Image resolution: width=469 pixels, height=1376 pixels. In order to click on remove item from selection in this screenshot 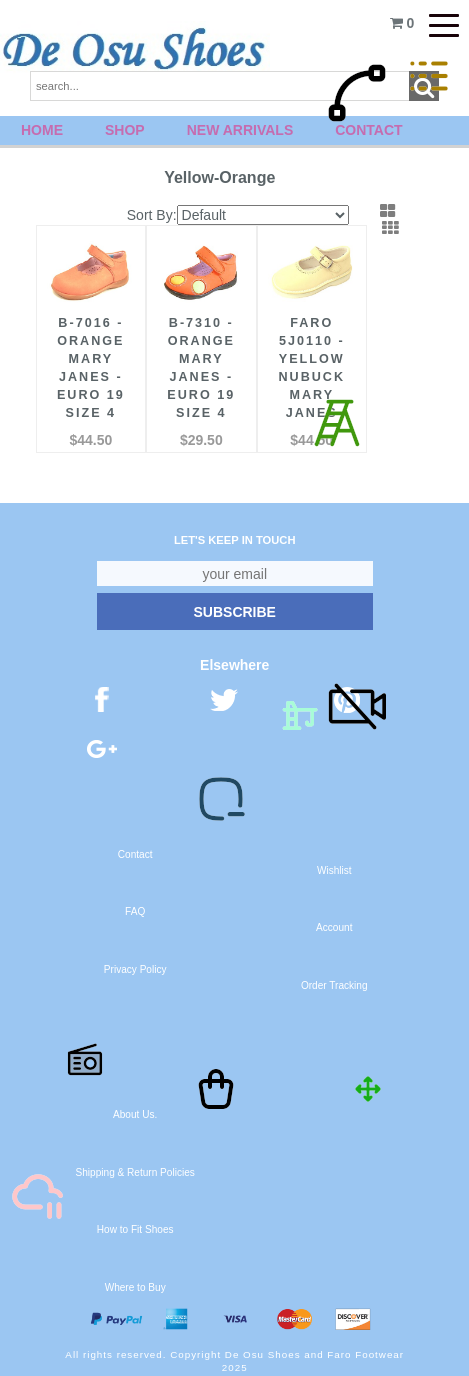, I will do `click(221, 799)`.